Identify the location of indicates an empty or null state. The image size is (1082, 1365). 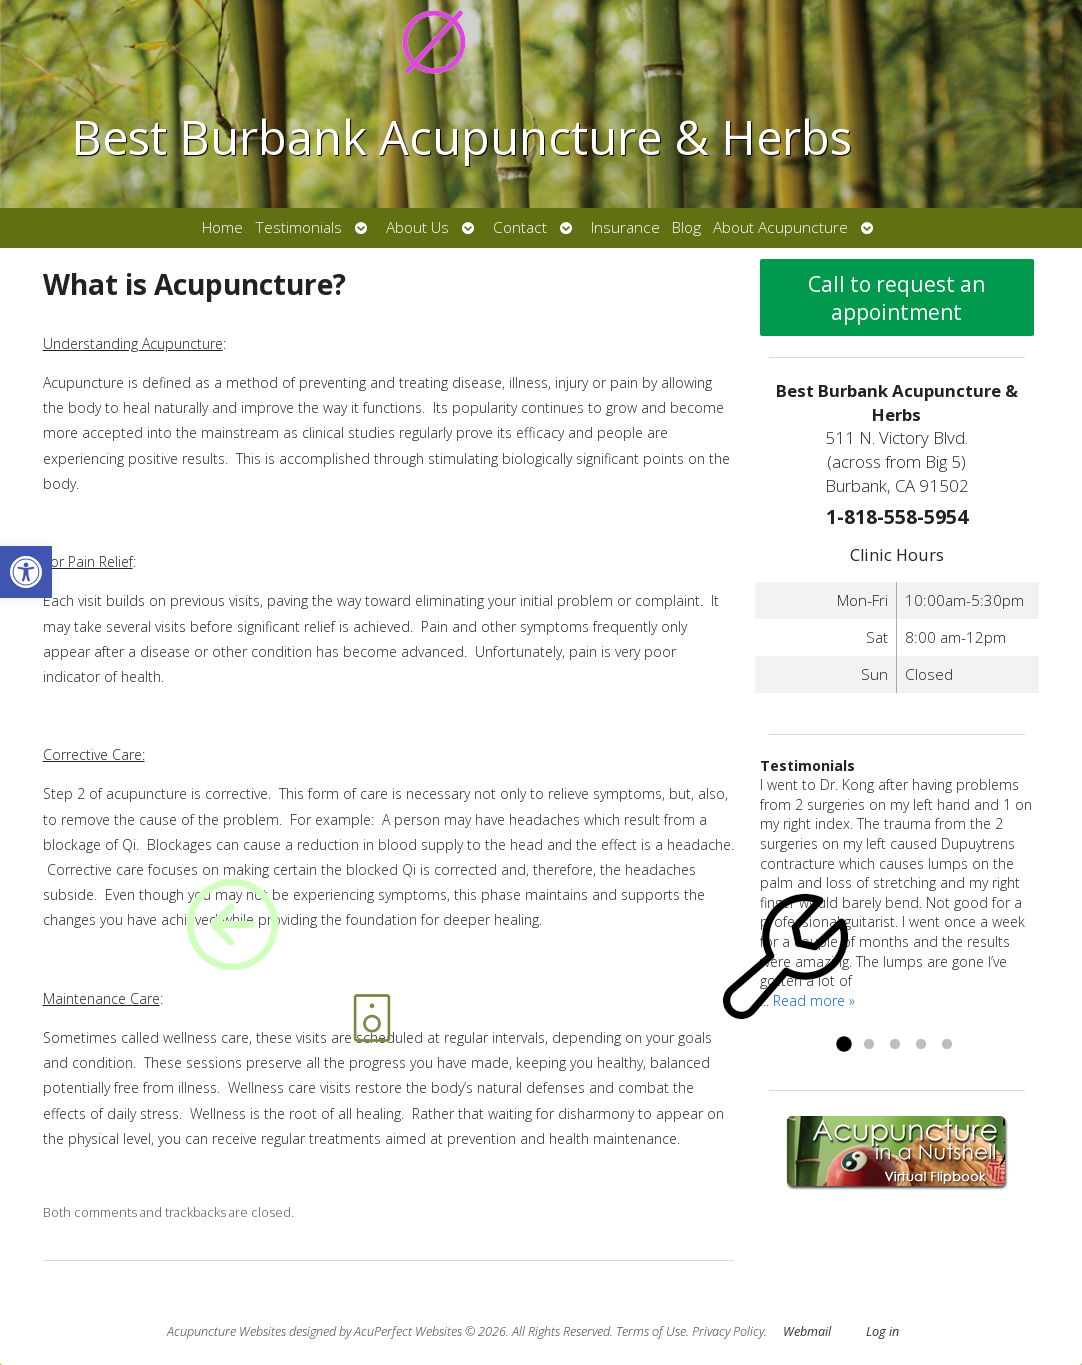
(434, 42).